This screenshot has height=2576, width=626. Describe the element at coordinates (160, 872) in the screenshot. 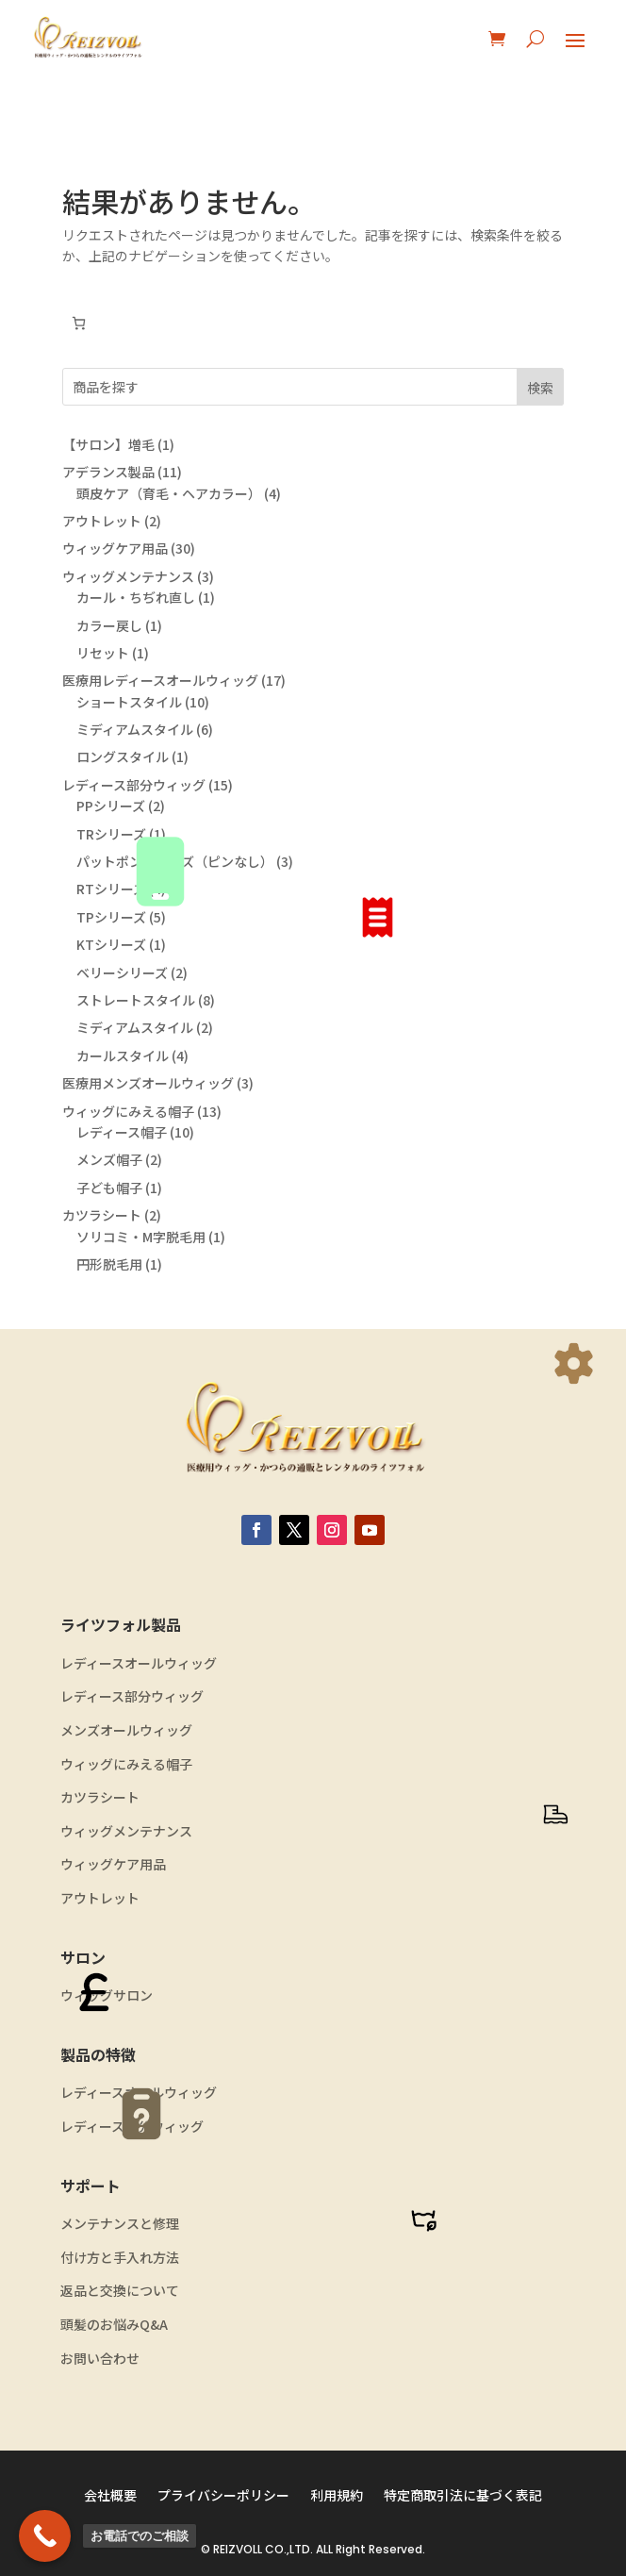

I see `call or contact via mobile phone` at that location.